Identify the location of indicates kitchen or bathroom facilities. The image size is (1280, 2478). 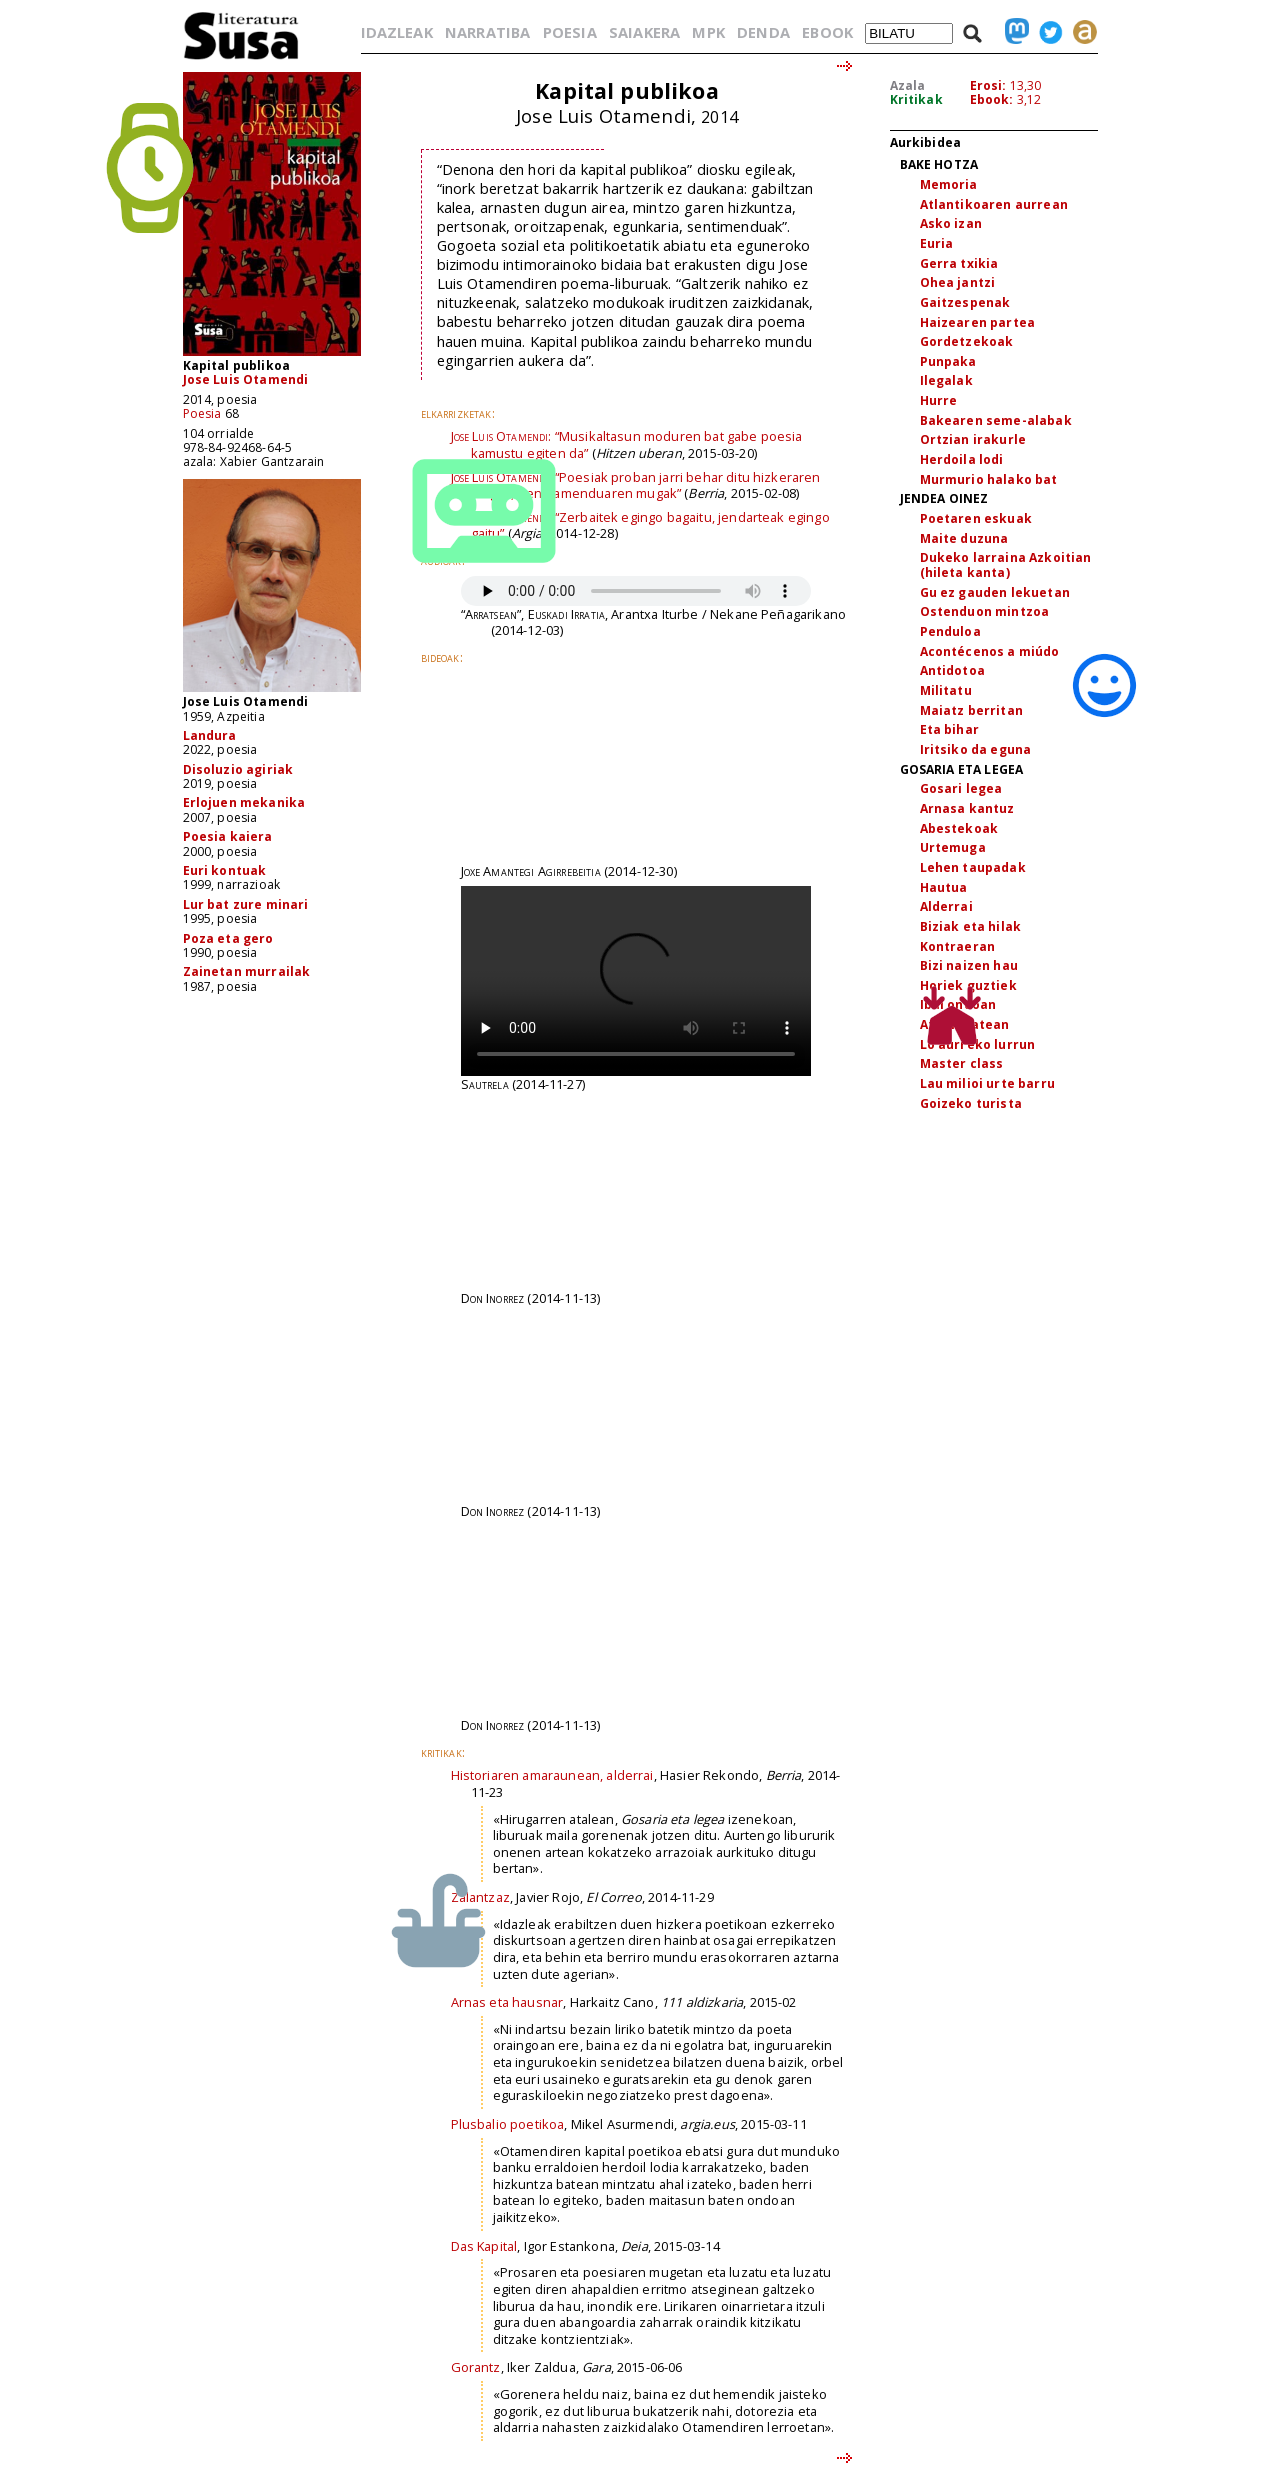
(438, 1920).